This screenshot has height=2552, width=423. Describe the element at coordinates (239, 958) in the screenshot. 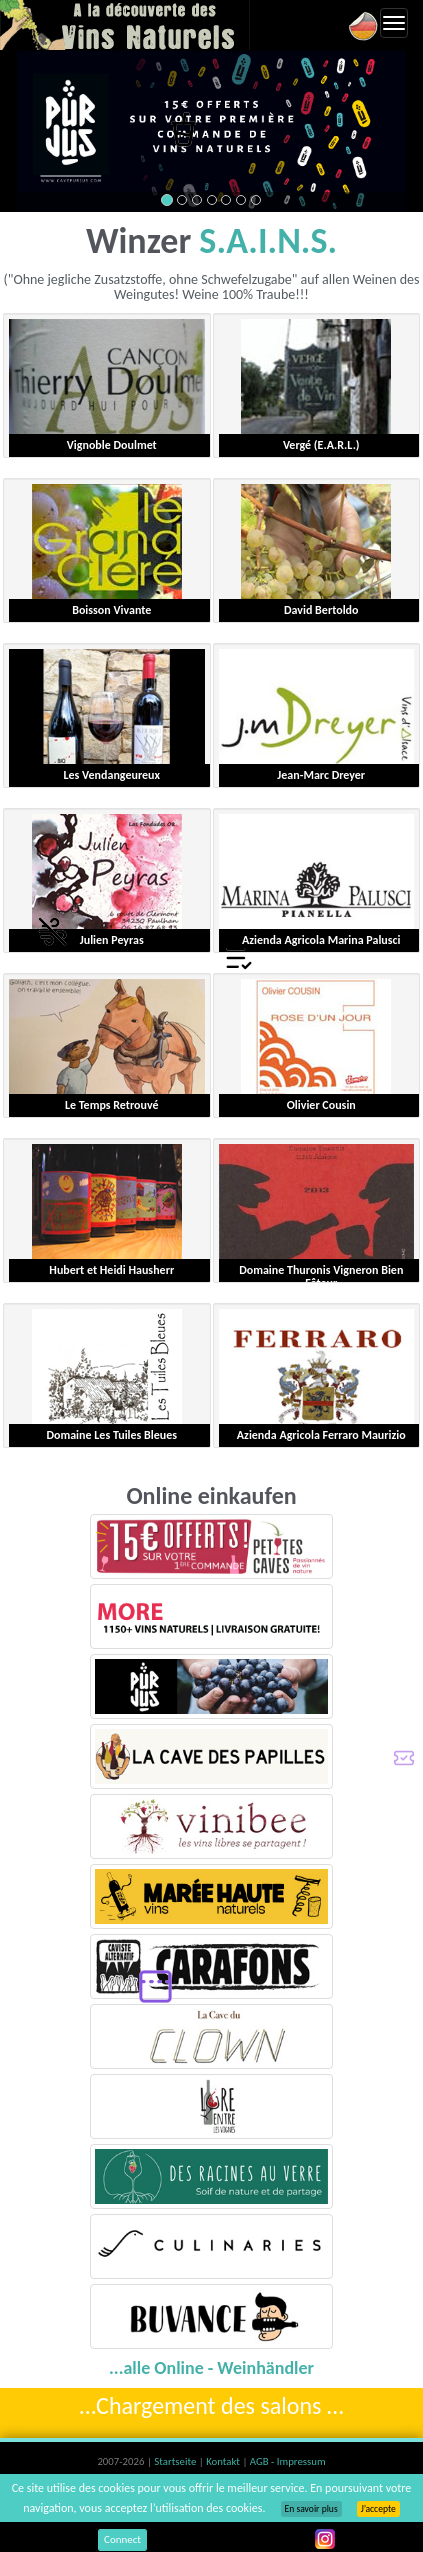

I see `view completed tasks` at that location.